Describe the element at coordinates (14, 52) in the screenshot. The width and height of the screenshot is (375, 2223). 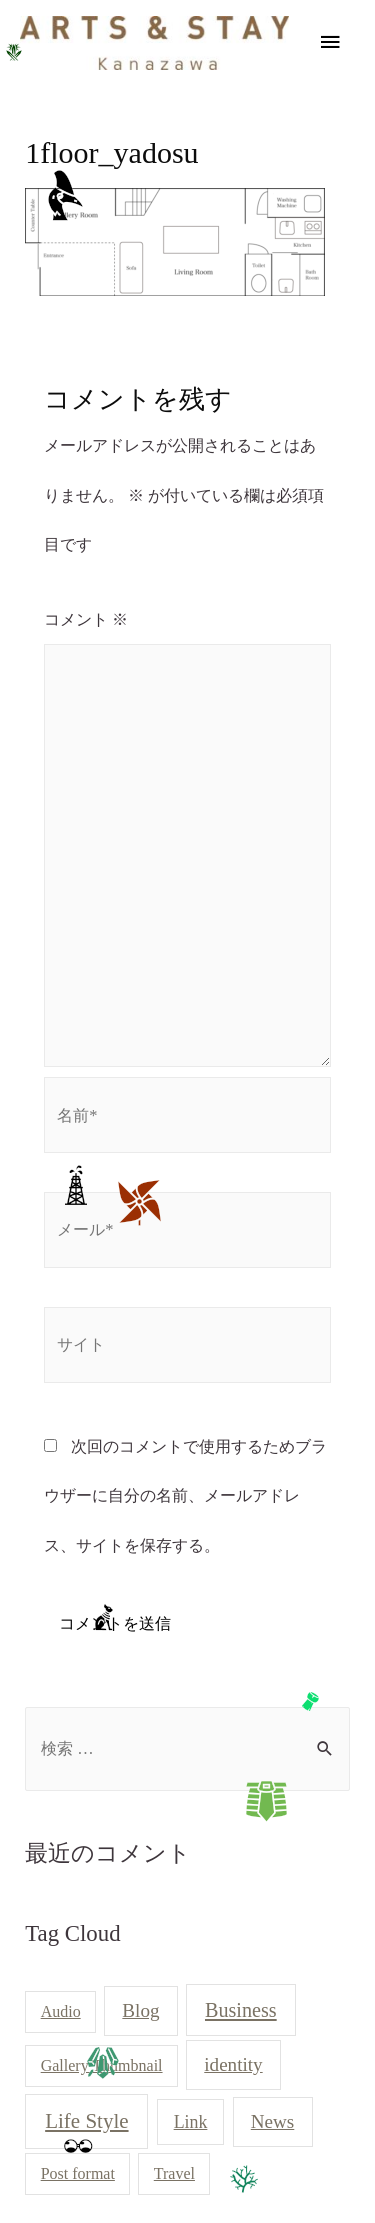
I see `activate team unity or group attack ability` at that location.